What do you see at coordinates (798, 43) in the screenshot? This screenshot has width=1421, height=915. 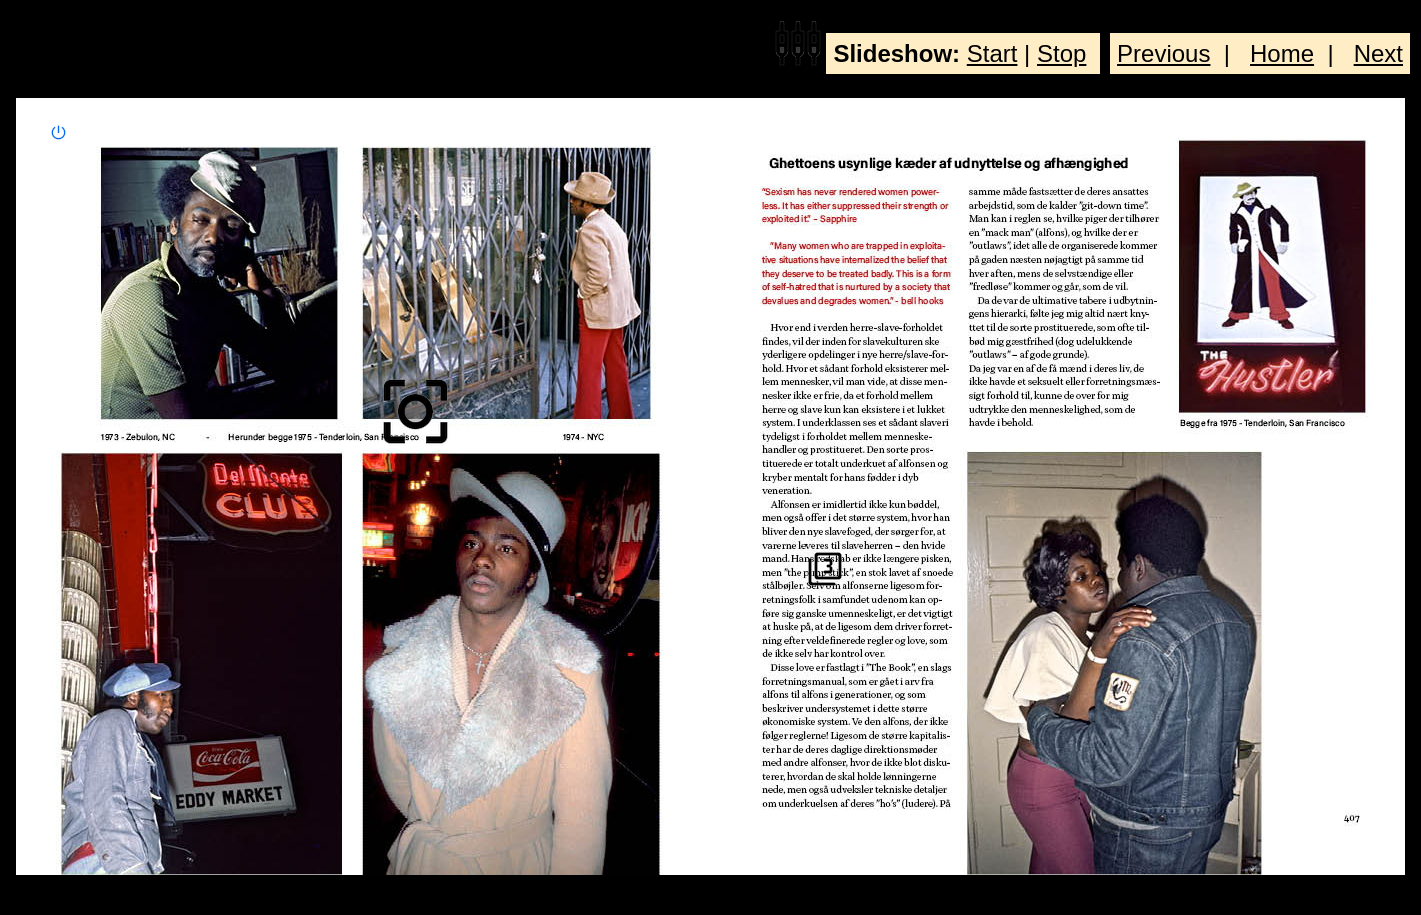 I see `configure audio/video input settings` at bounding box center [798, 43].